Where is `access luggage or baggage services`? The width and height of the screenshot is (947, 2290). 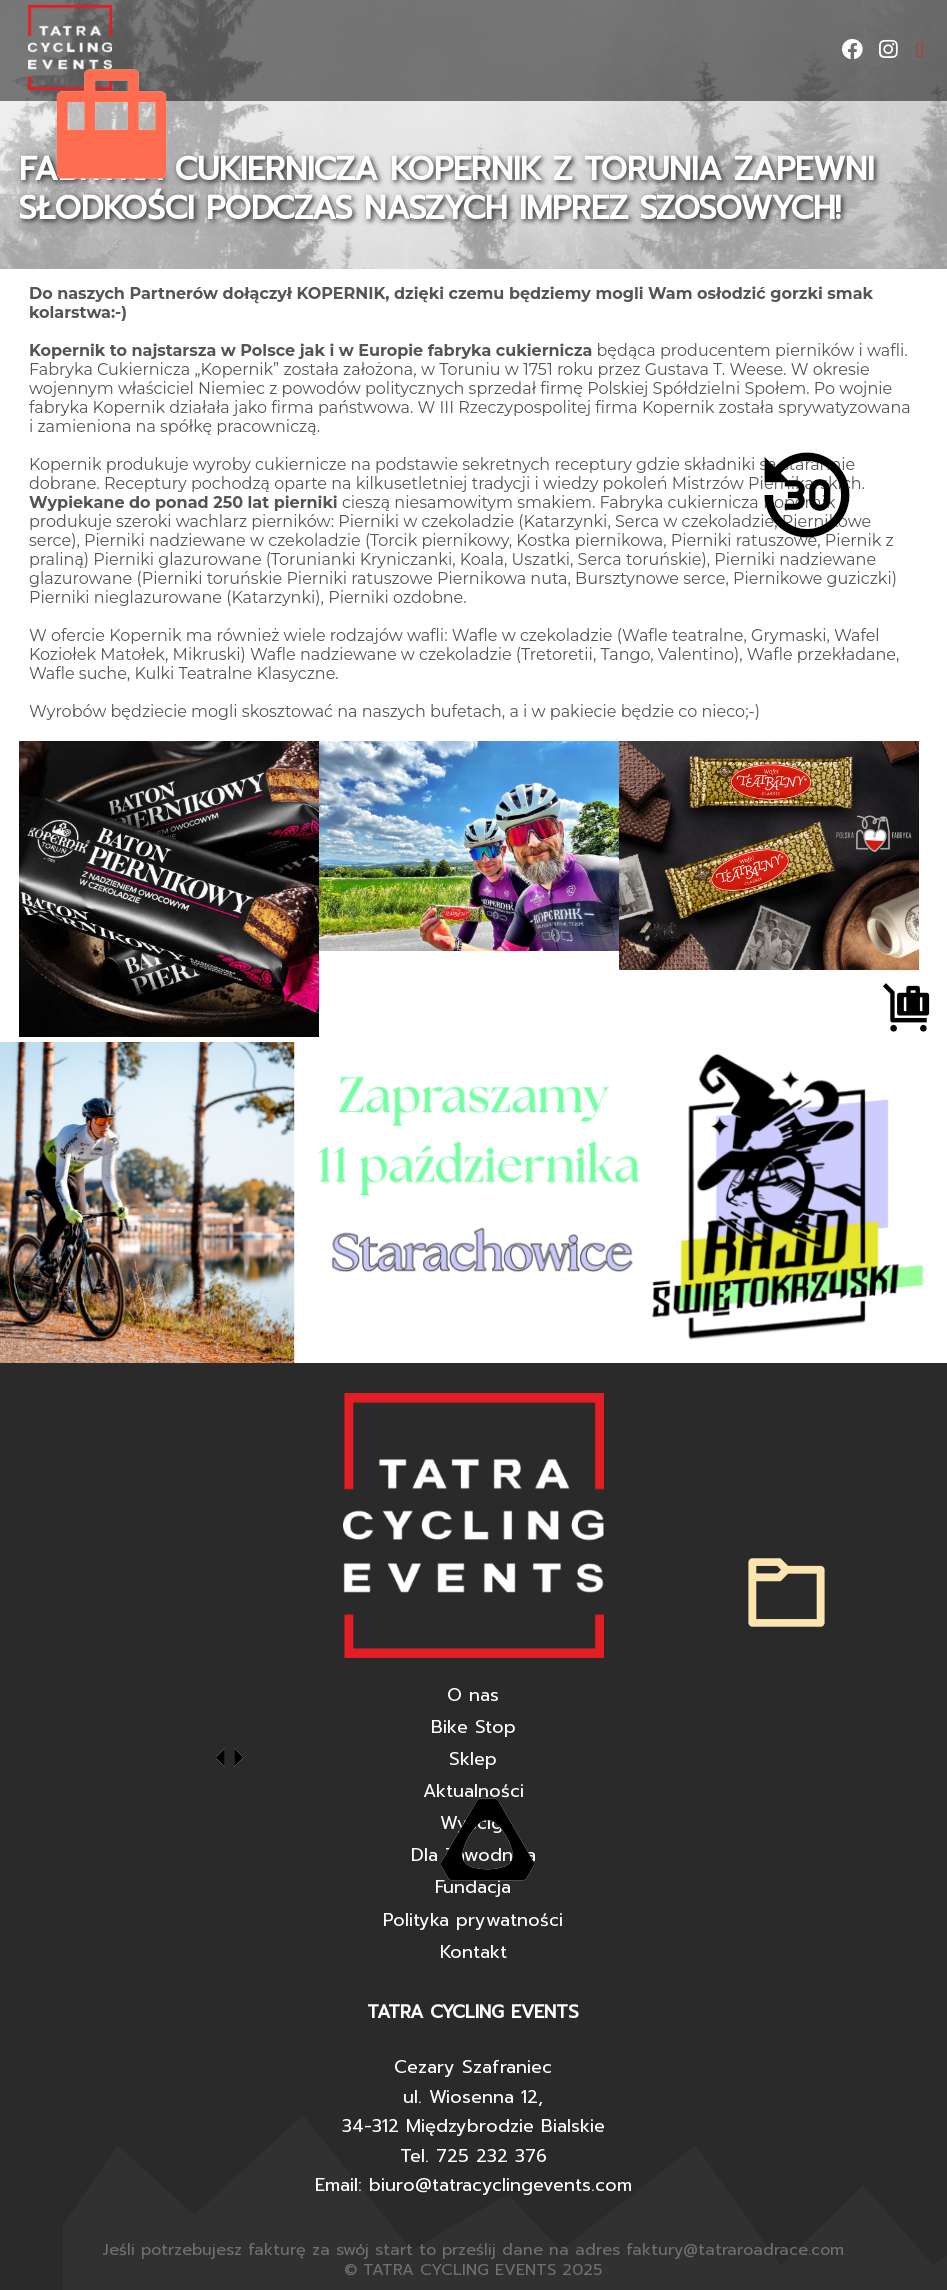
access luggage or baggage services is located at coordinates (908, 1006).